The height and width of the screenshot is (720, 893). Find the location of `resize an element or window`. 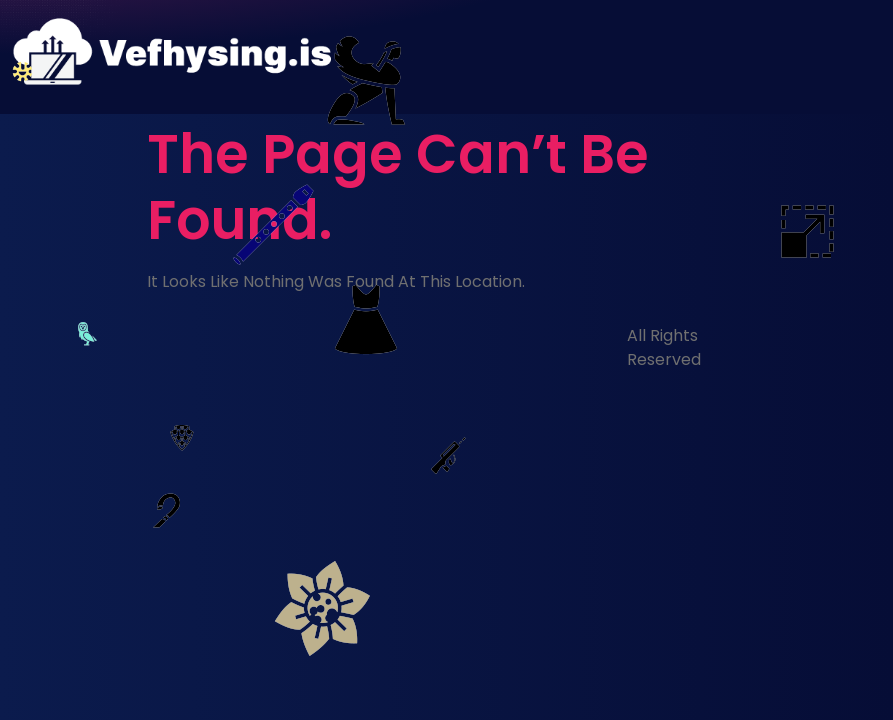

resize an element or window is located at coordinates (807, 231).